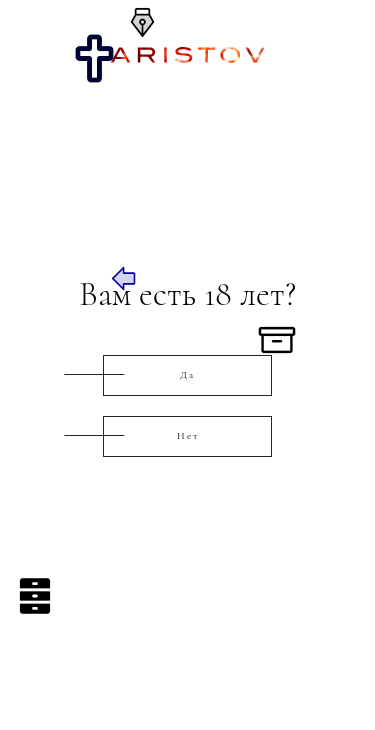 The image size is (375, 730). What do you see at coordinates (94, 58) in the screenshot?
I see `indicates a religious or faith-based feature` at bounding box center [94, 58].